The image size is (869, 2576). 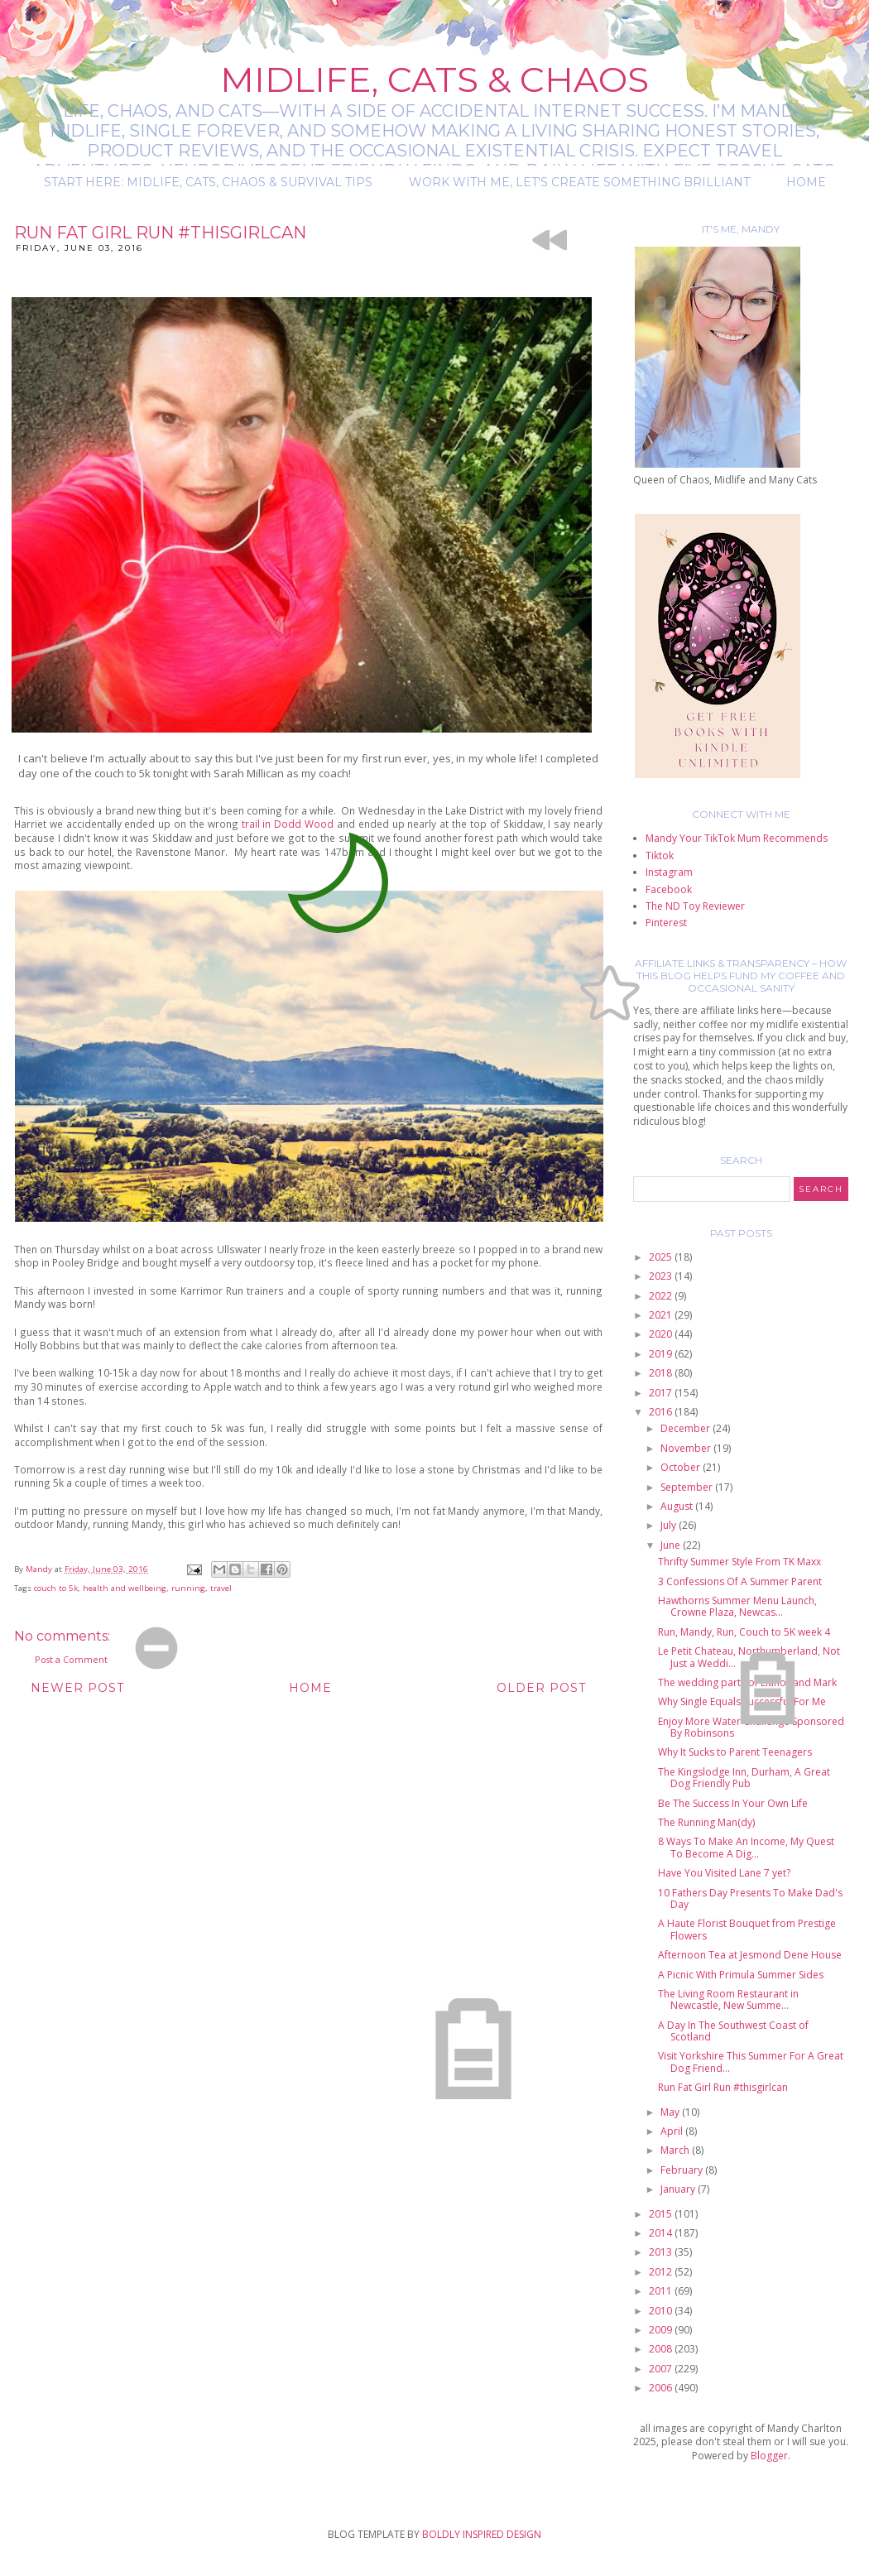 What do you see at coordinates (610, 995) in the screenshot?
I see `item is not marked as a favorite` at bounding box center [610, 995].